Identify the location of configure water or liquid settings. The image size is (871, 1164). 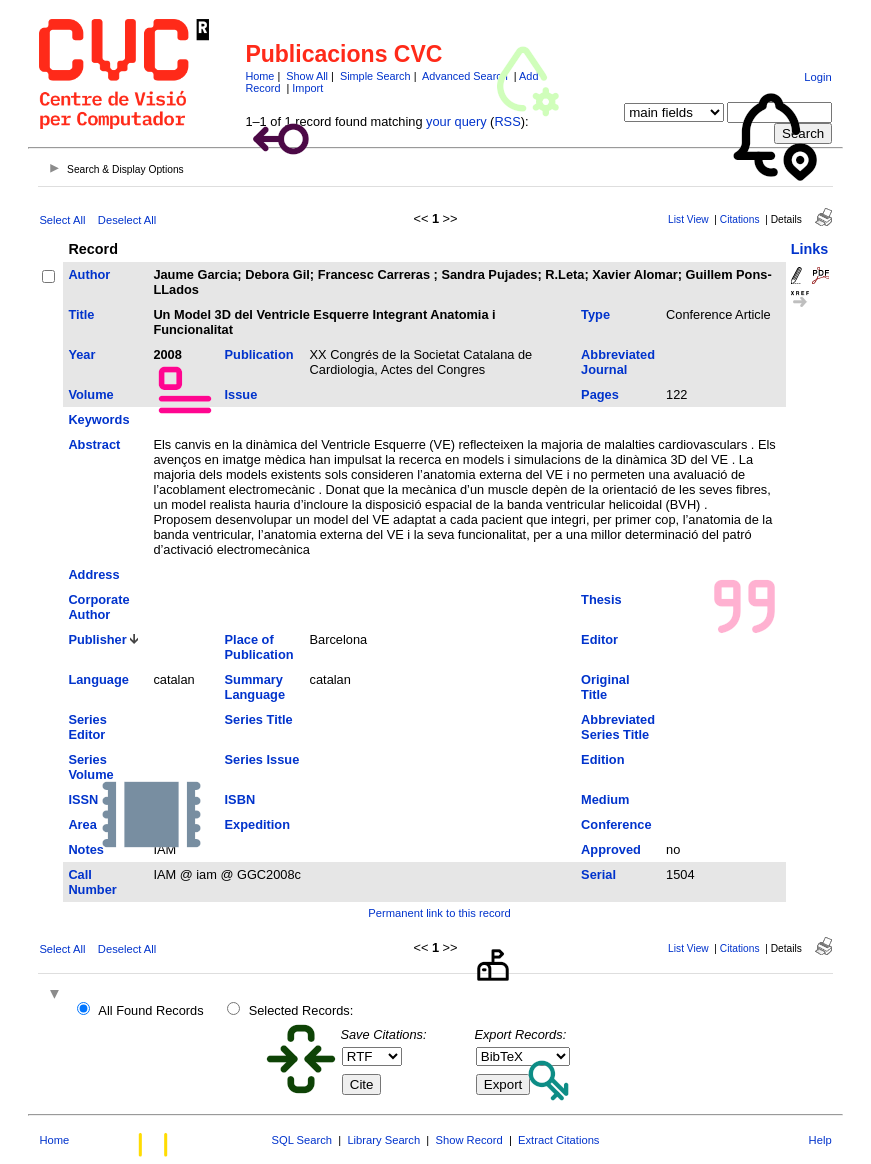
(523, 79).